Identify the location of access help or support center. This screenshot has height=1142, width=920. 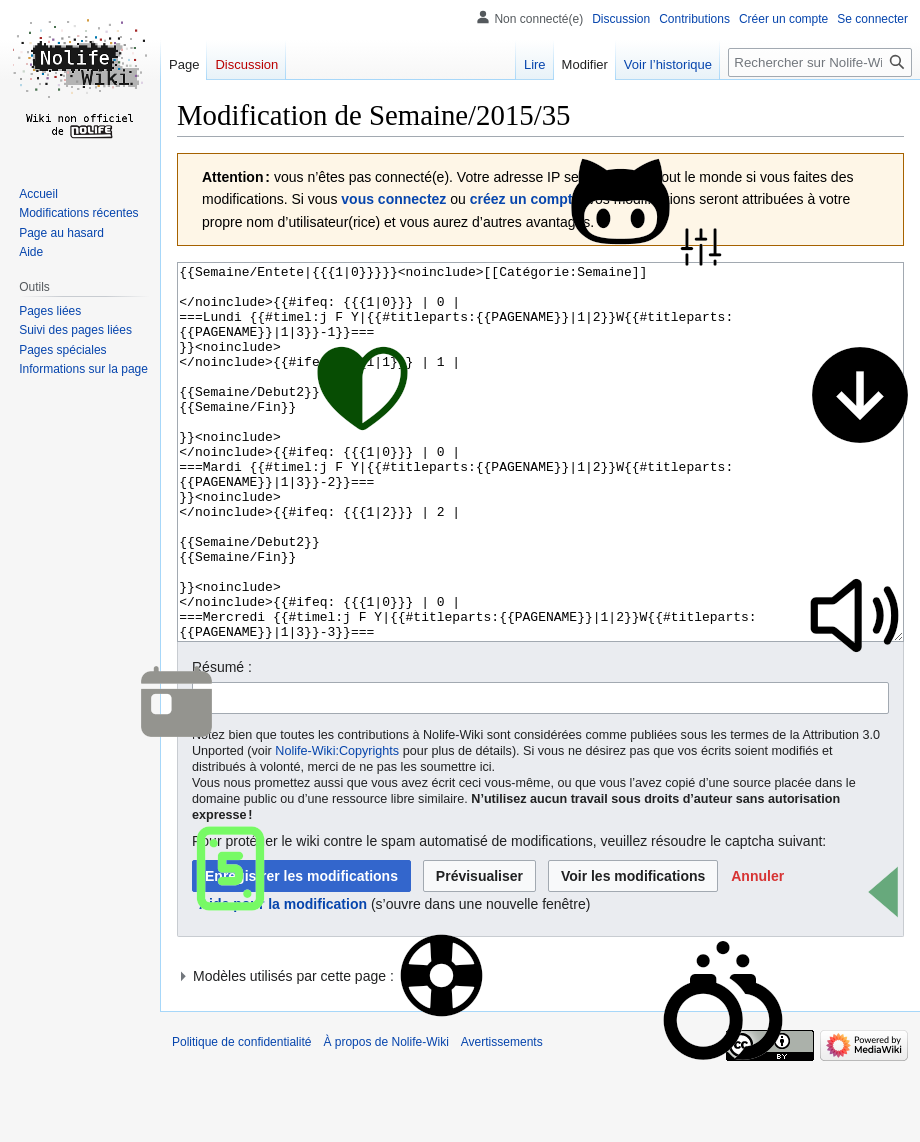
(441, 975).